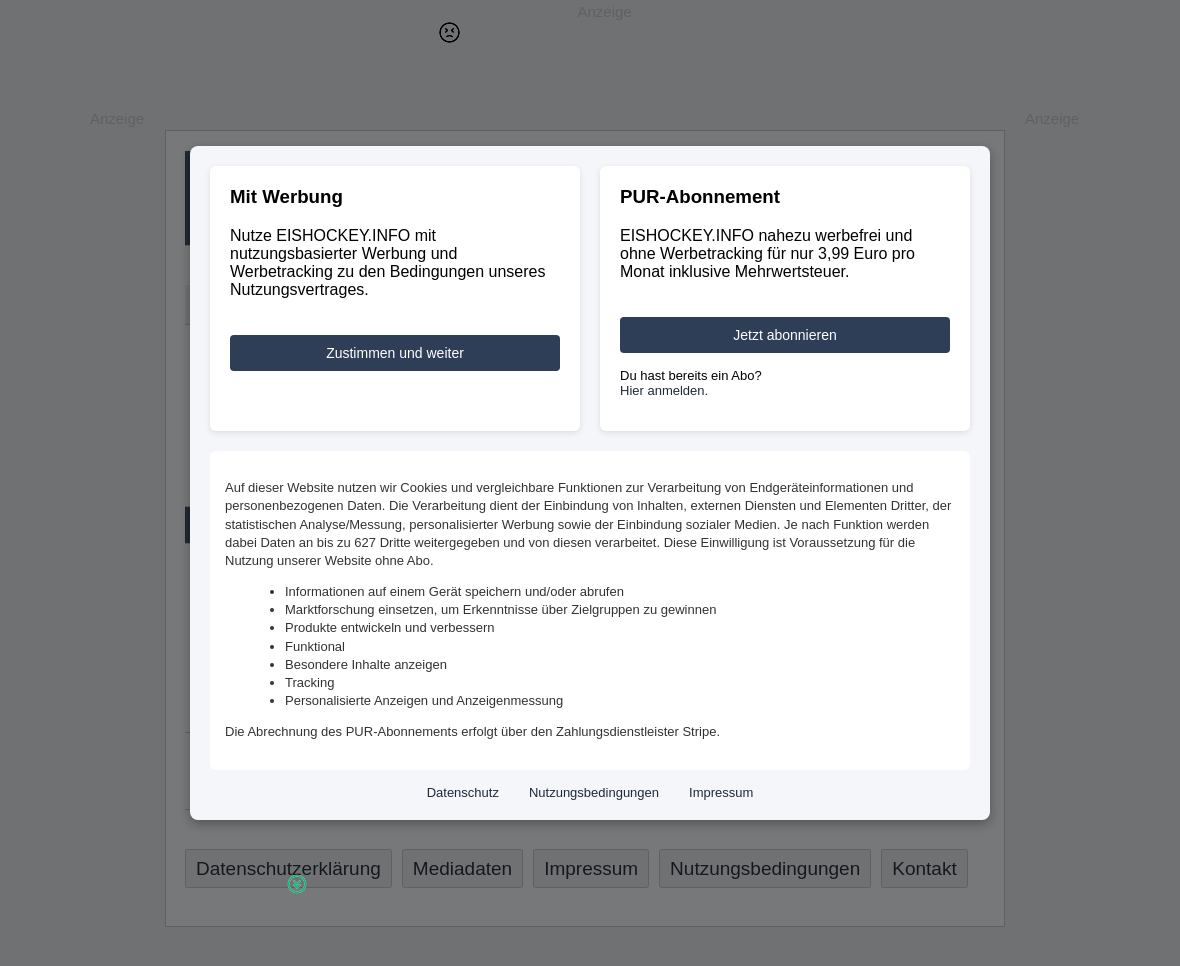 The height and width of the screenshot is (966, 1180). Describe the element at coordinates (449, 32) in the screenshot. I see `express dissatisfaction or negative feedback` at that location.